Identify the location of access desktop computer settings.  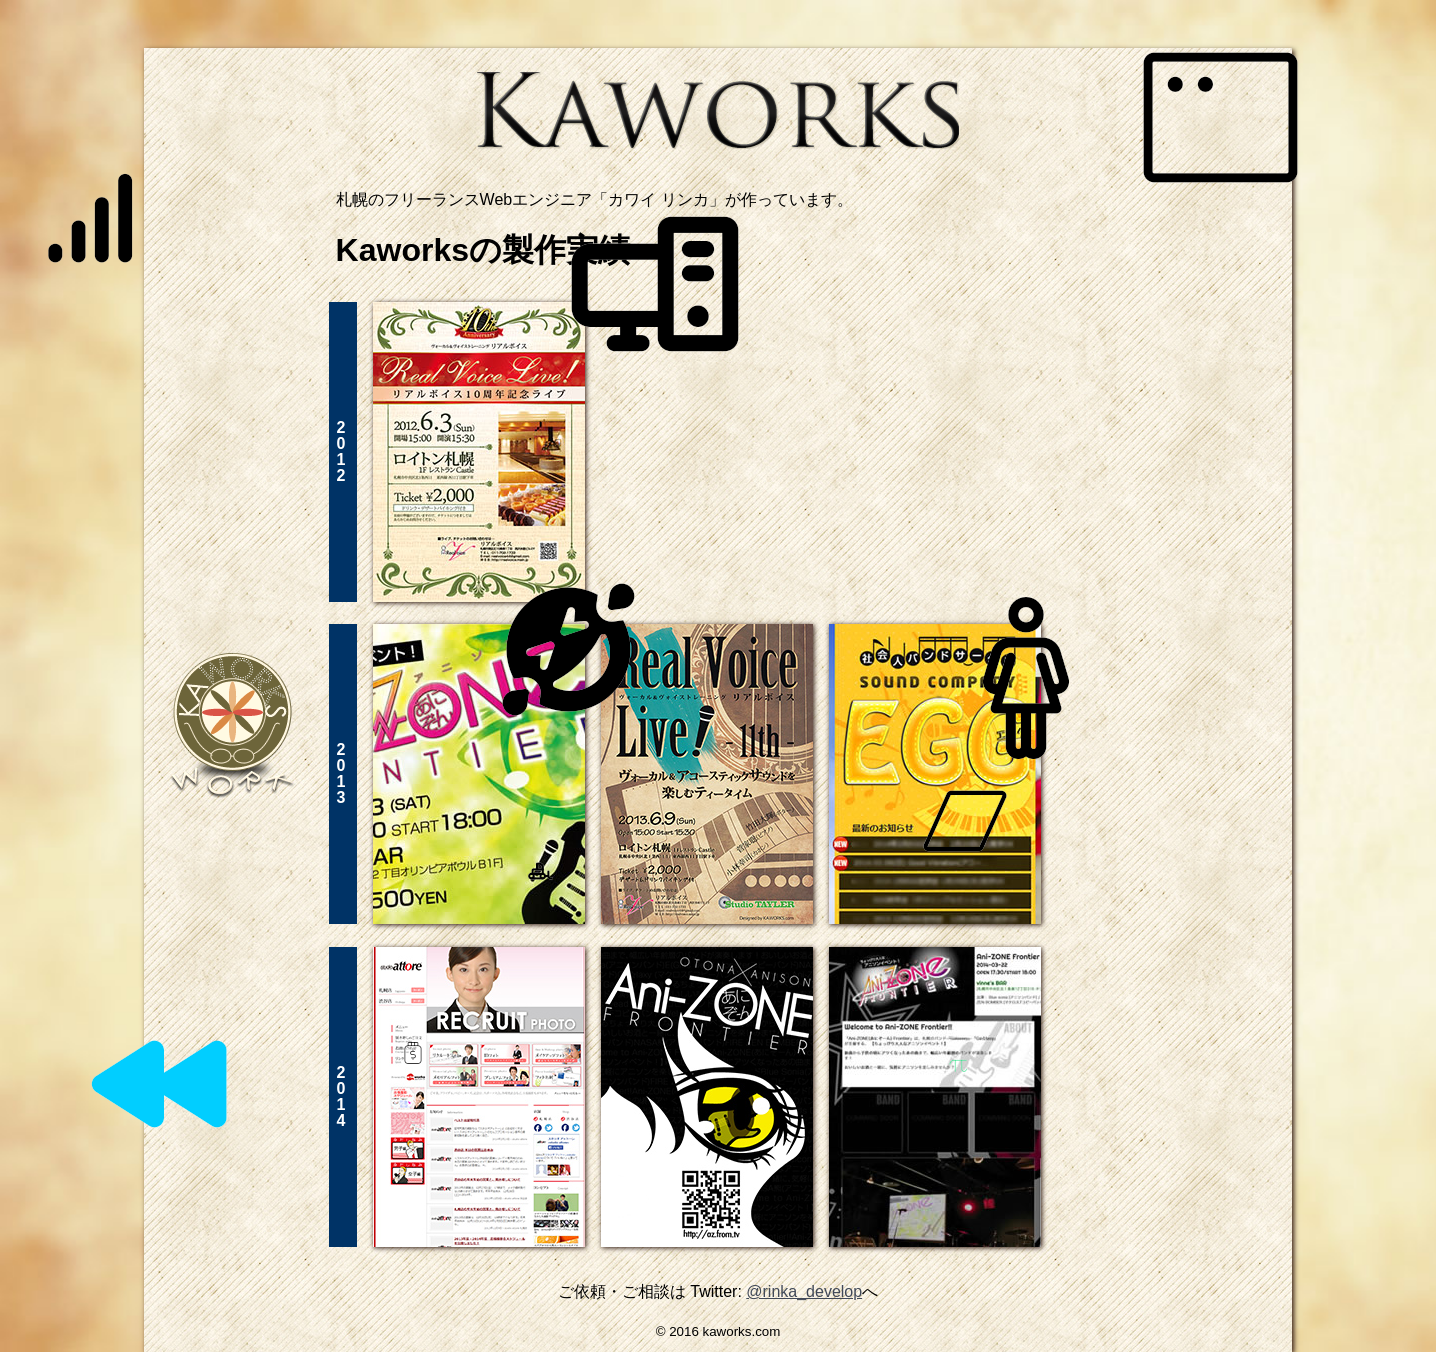
(655, 284).